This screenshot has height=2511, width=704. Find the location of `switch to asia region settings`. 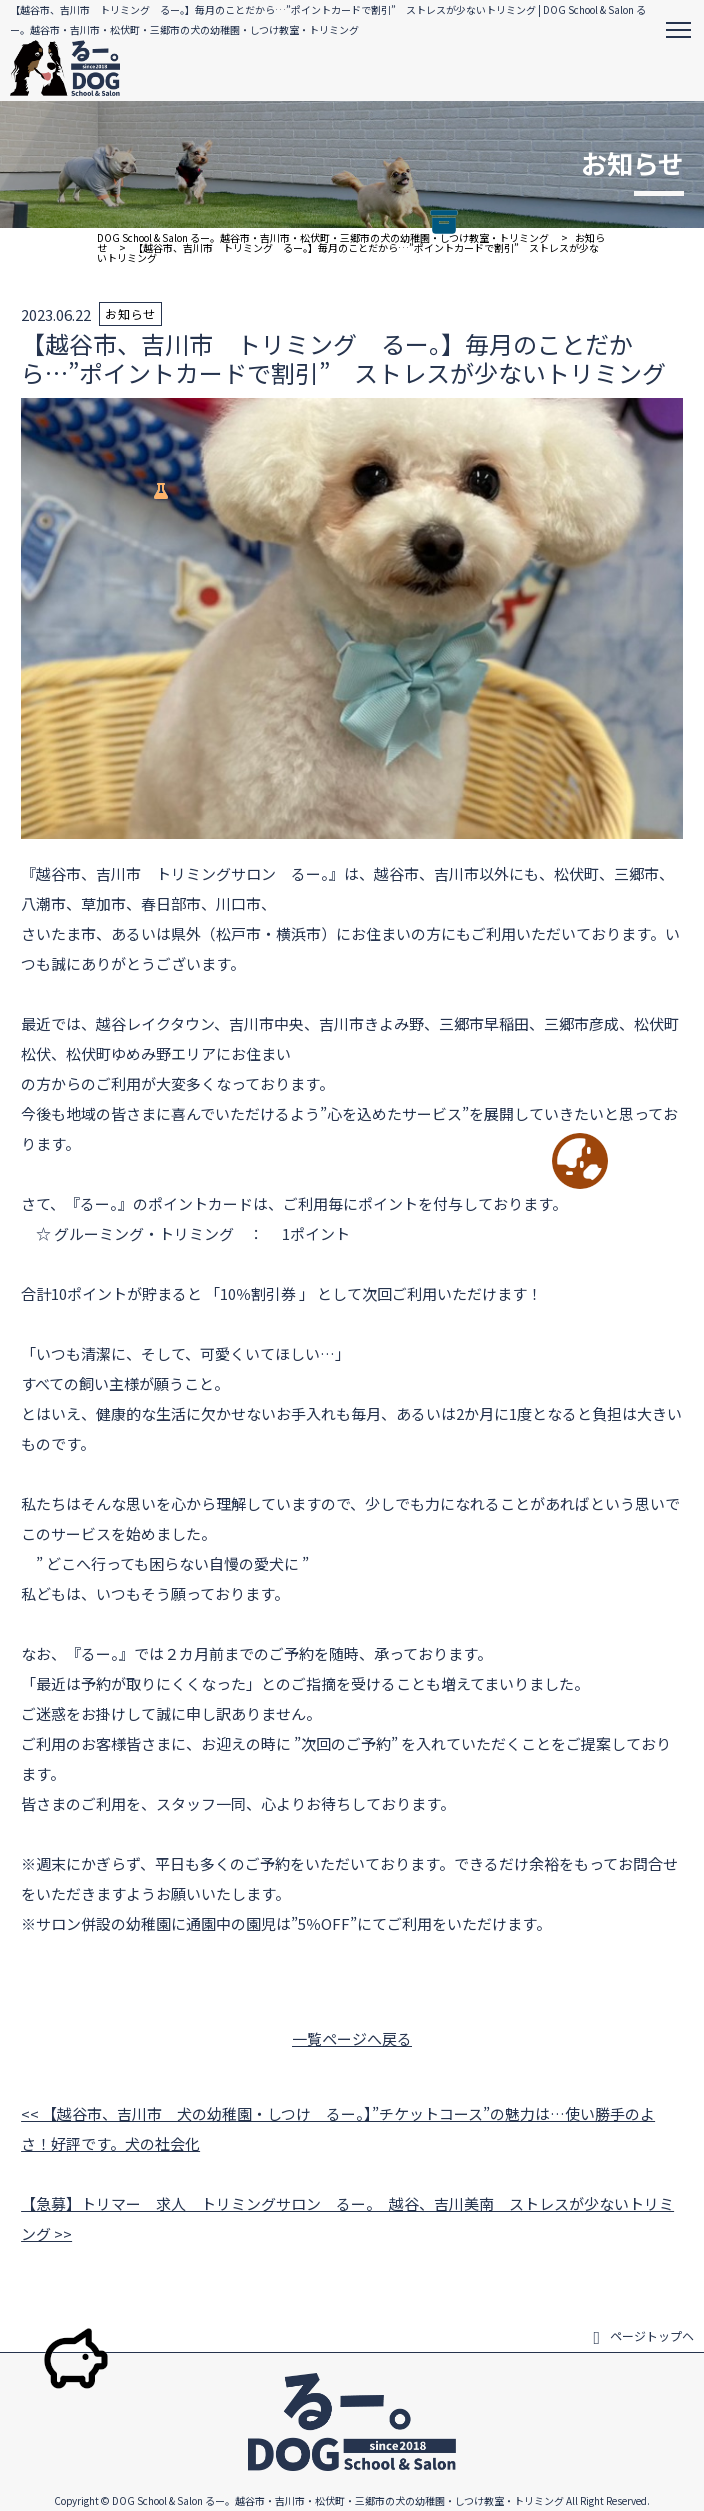

switch to asia region settings is located at coordinates (580, 1161).